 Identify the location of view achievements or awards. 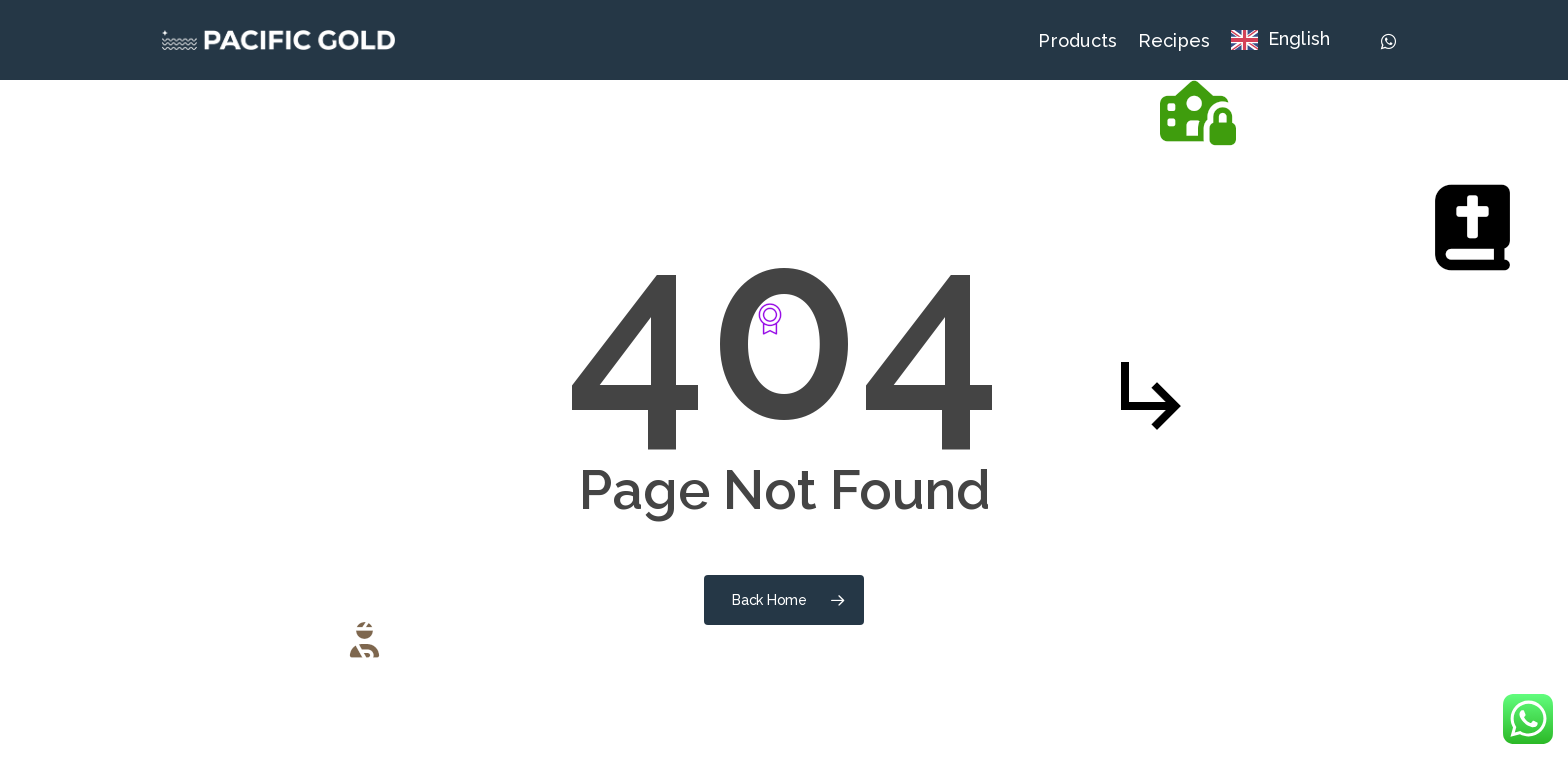
(770, 319).